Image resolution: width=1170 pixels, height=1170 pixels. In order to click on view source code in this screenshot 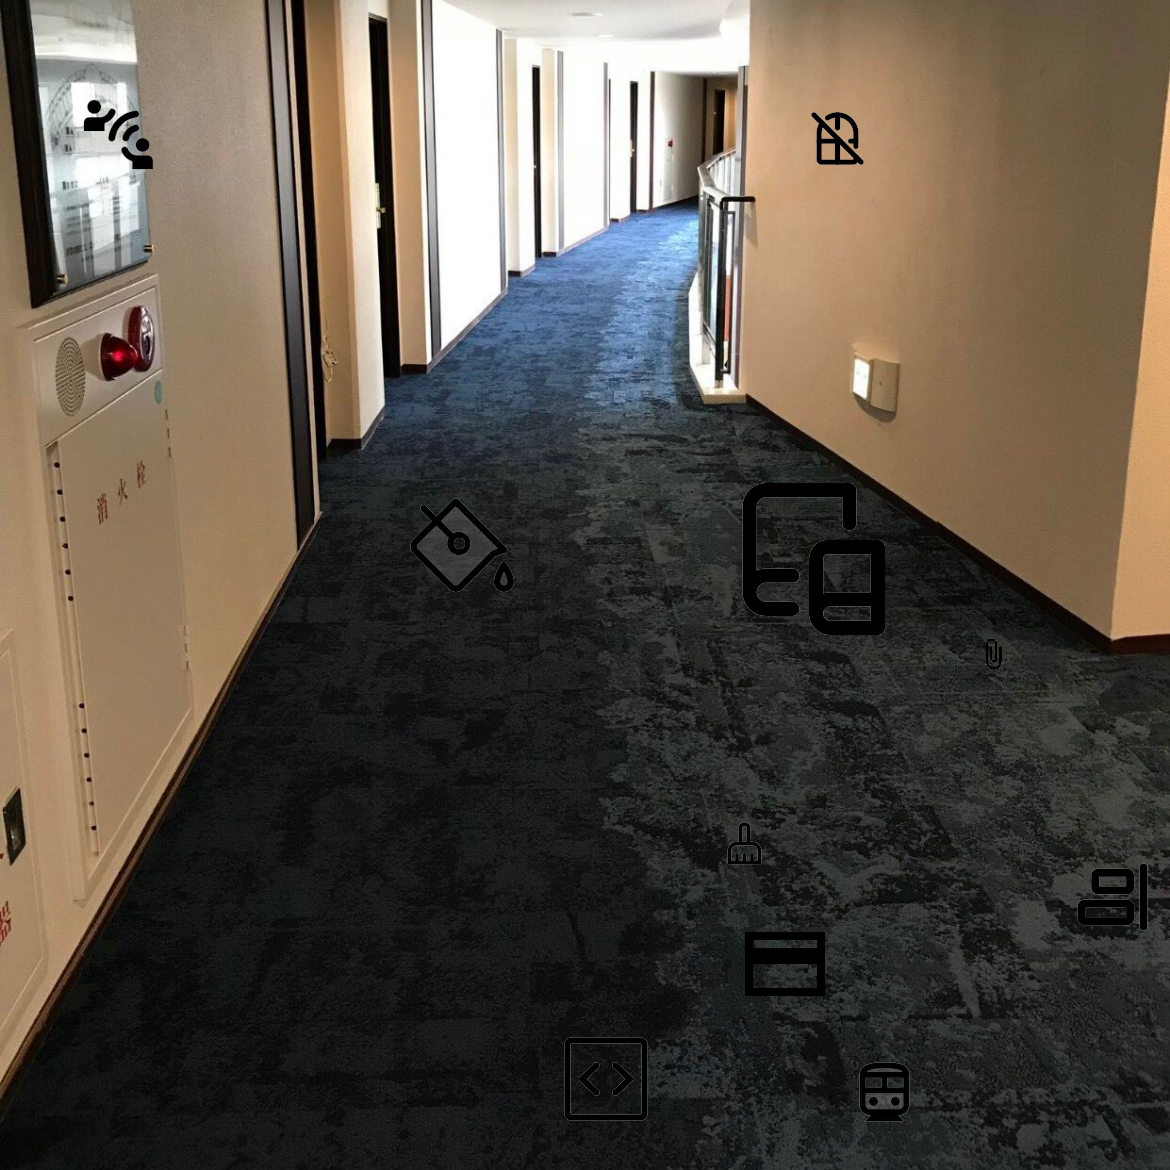, I will do `click(606, 1079)`.